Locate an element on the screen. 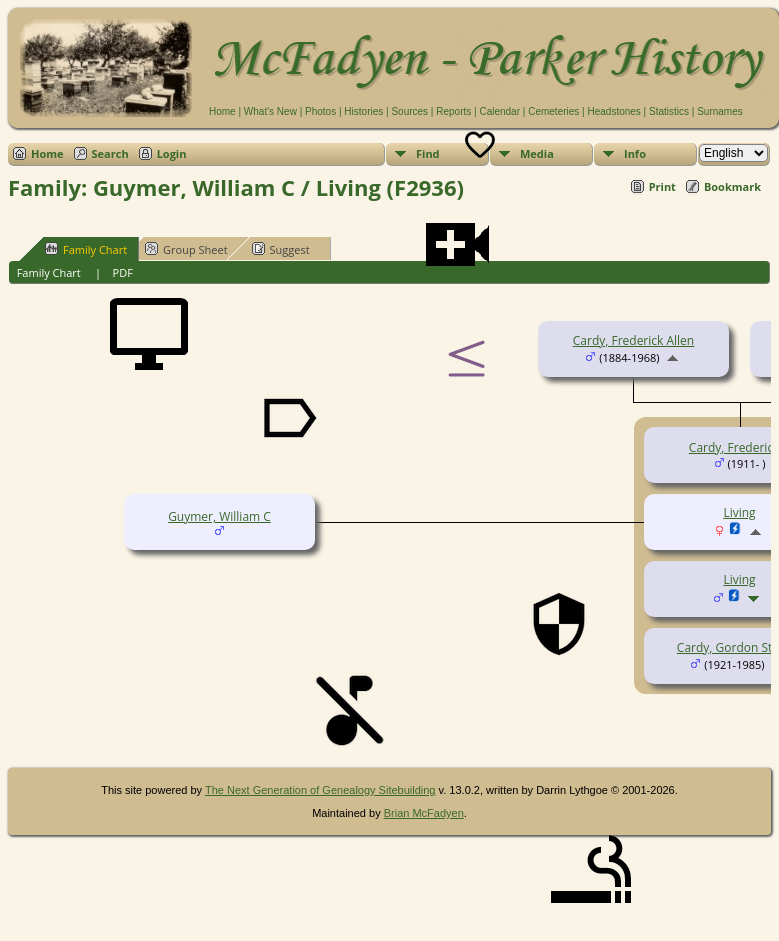 This screenshot has width=779, height=941. mute or disable music playback is located at coordinates (349, 710).